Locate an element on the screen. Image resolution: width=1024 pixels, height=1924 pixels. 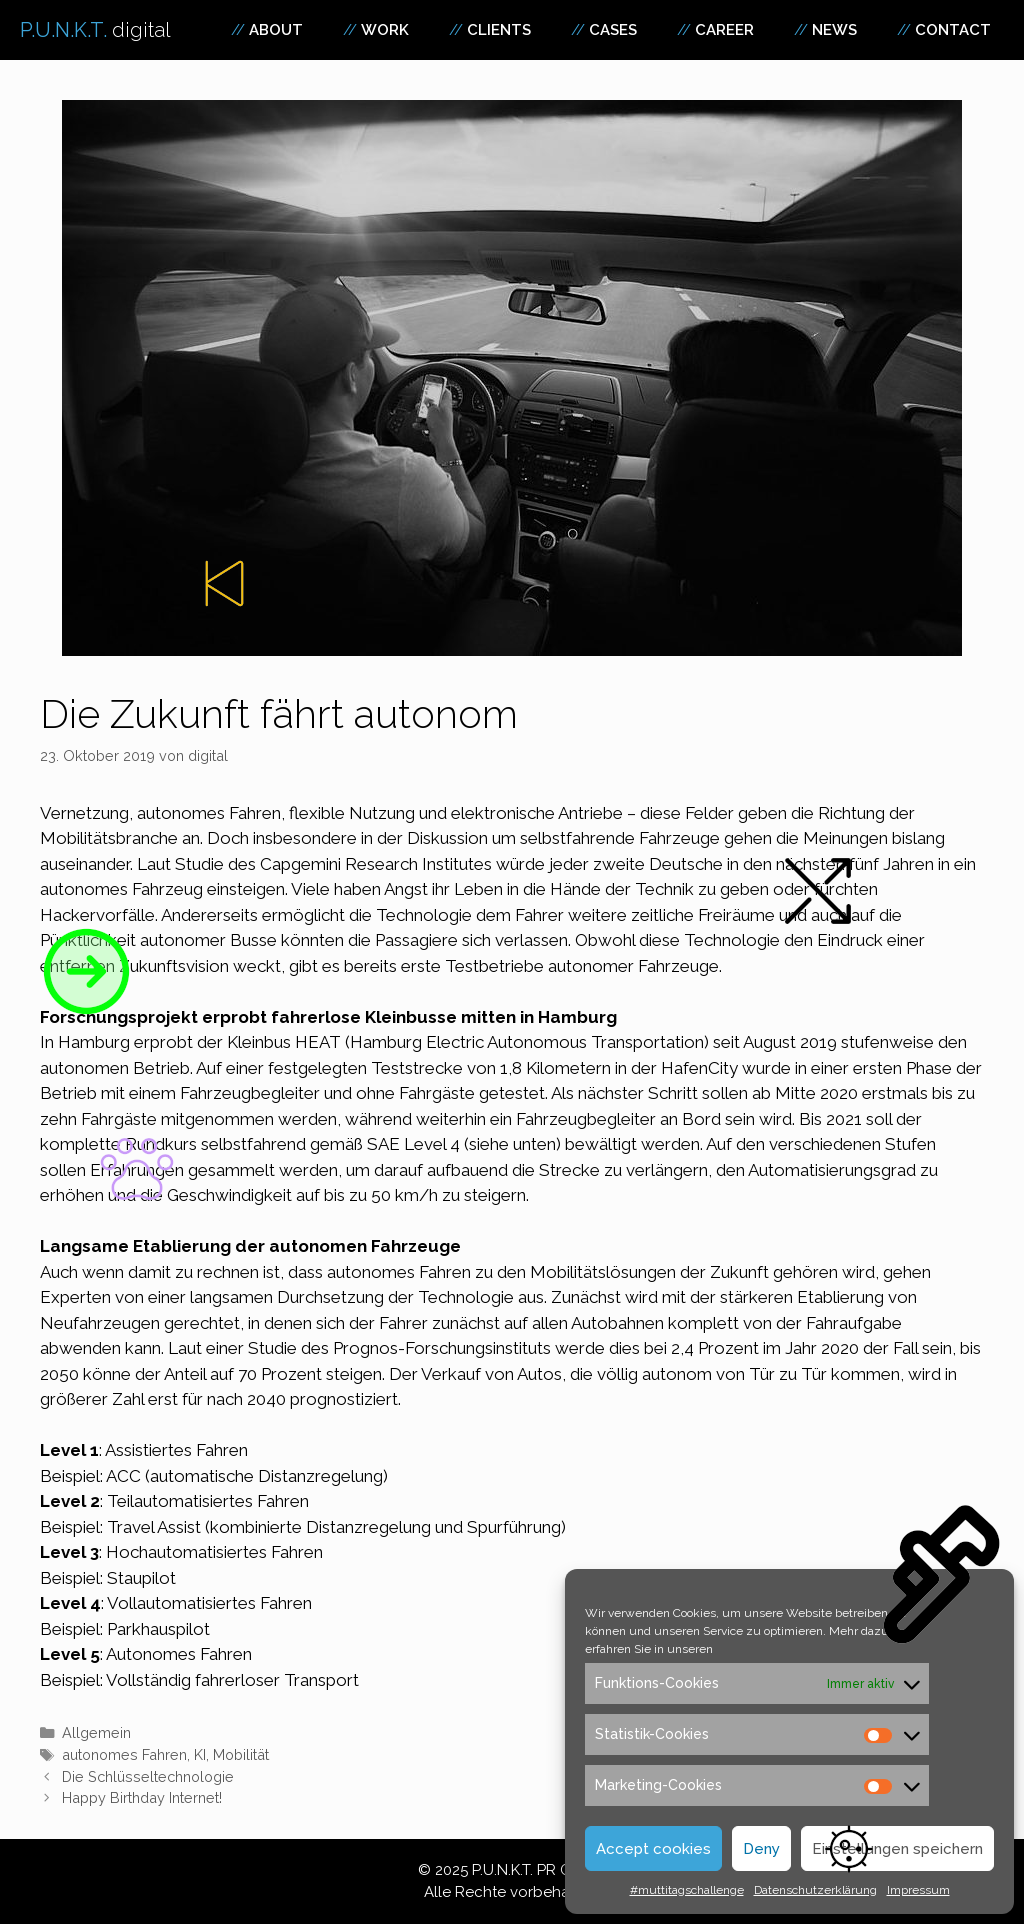
access tools or settings is located at coordinates (940, 1575).